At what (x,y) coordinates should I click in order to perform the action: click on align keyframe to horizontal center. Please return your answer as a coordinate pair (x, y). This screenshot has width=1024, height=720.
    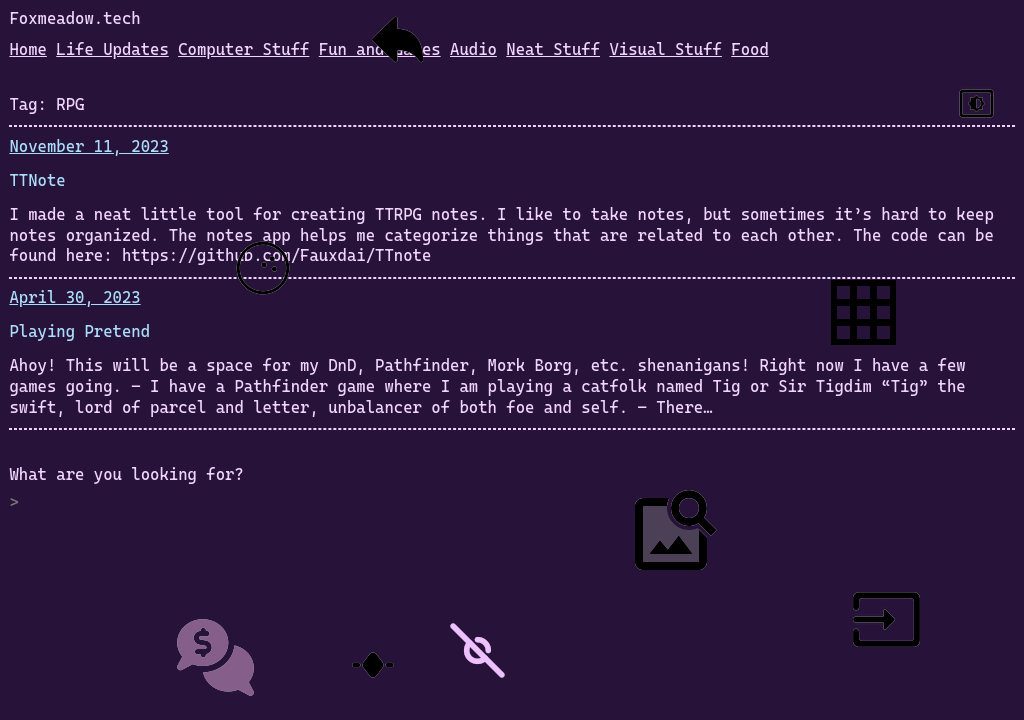
    Looking at the image, I should click on (373, 665).